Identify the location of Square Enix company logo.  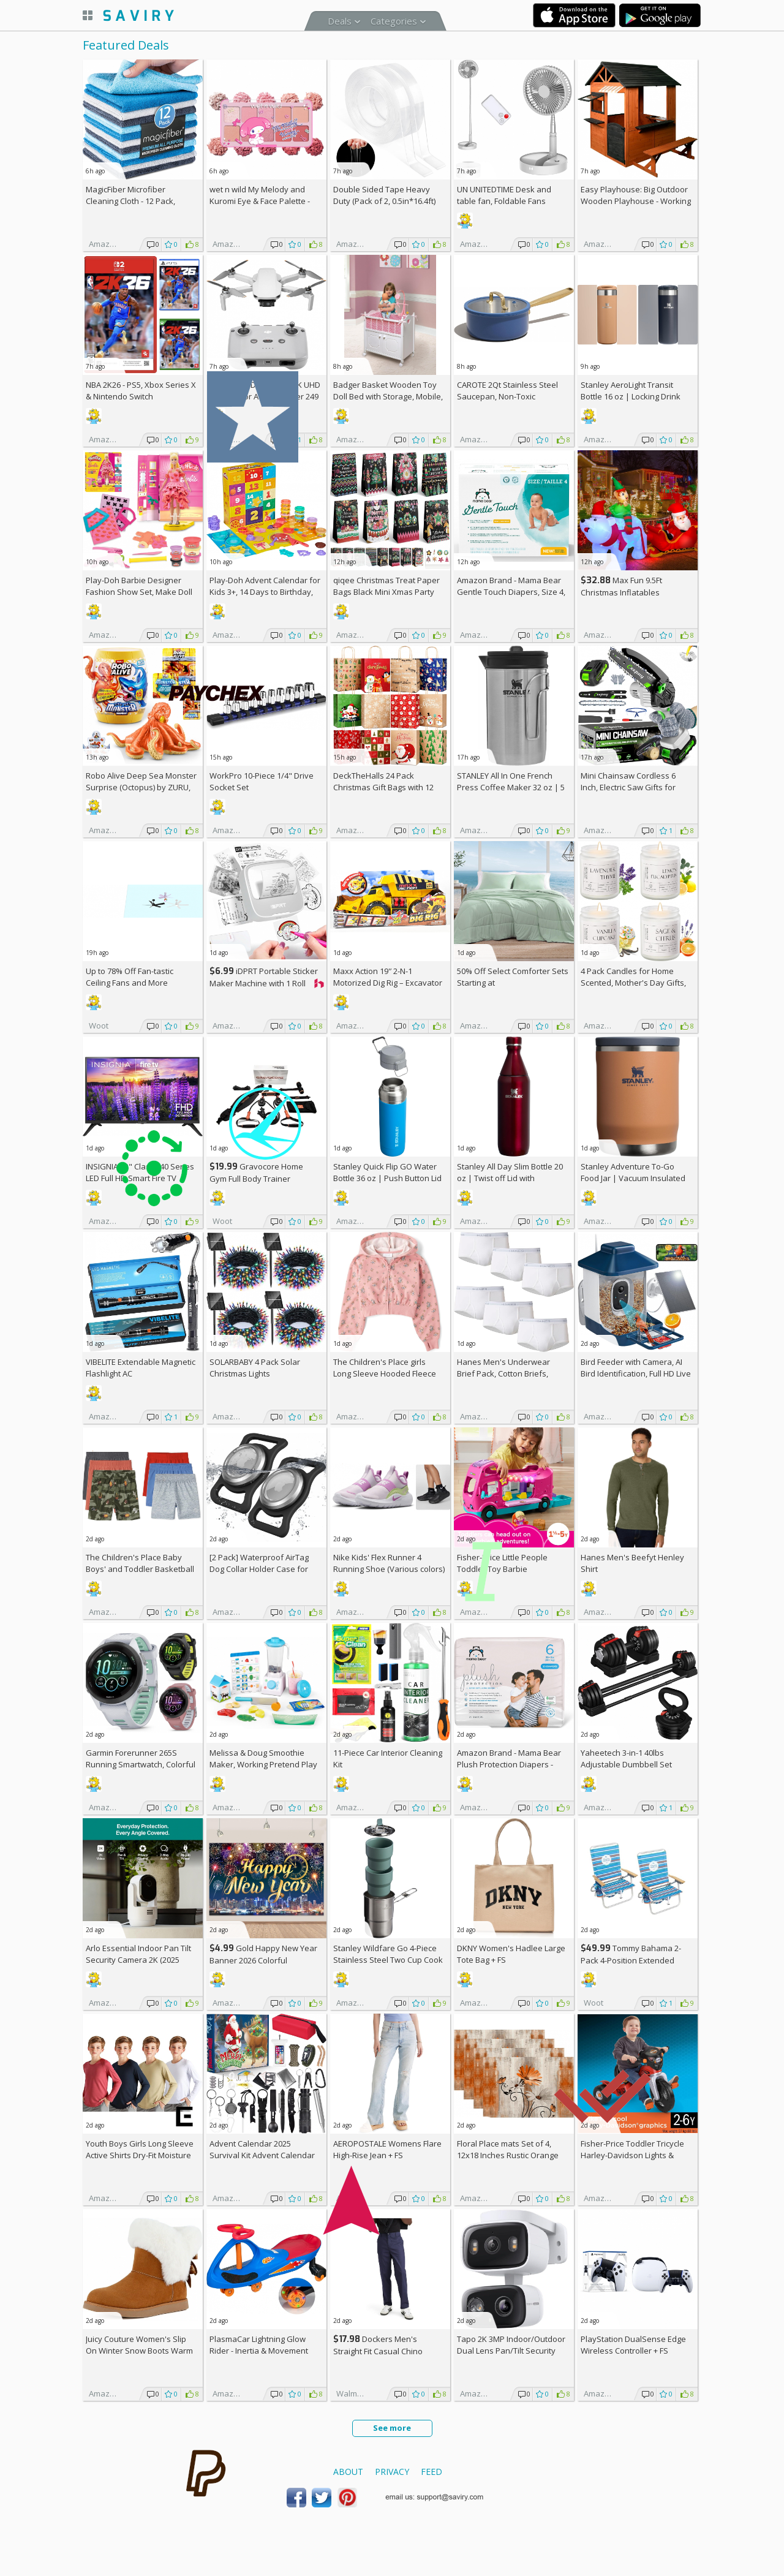
(184, 2117).